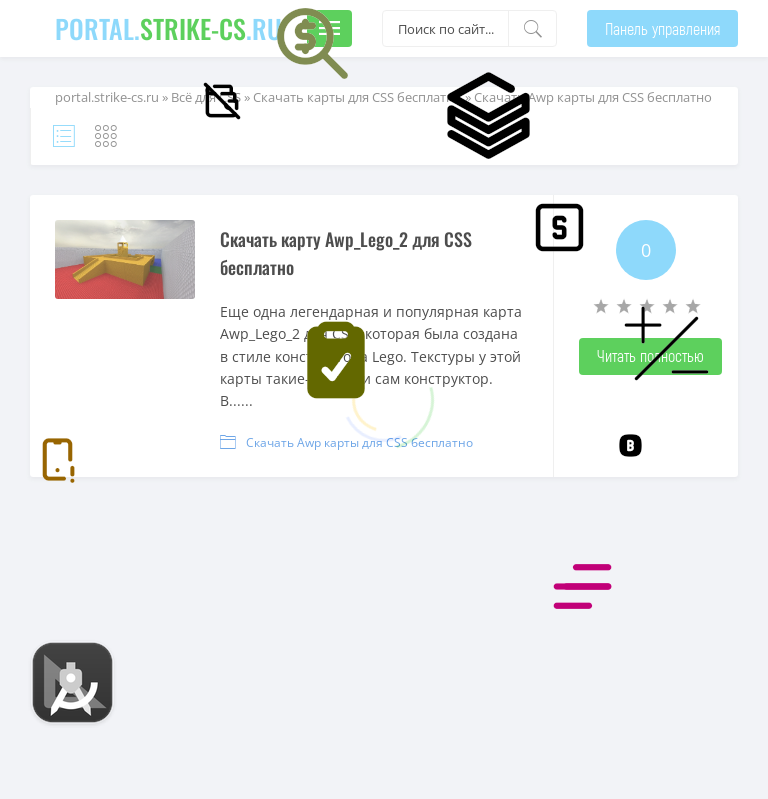  I want to click on apply bold formatting to text, so click(630, 445).